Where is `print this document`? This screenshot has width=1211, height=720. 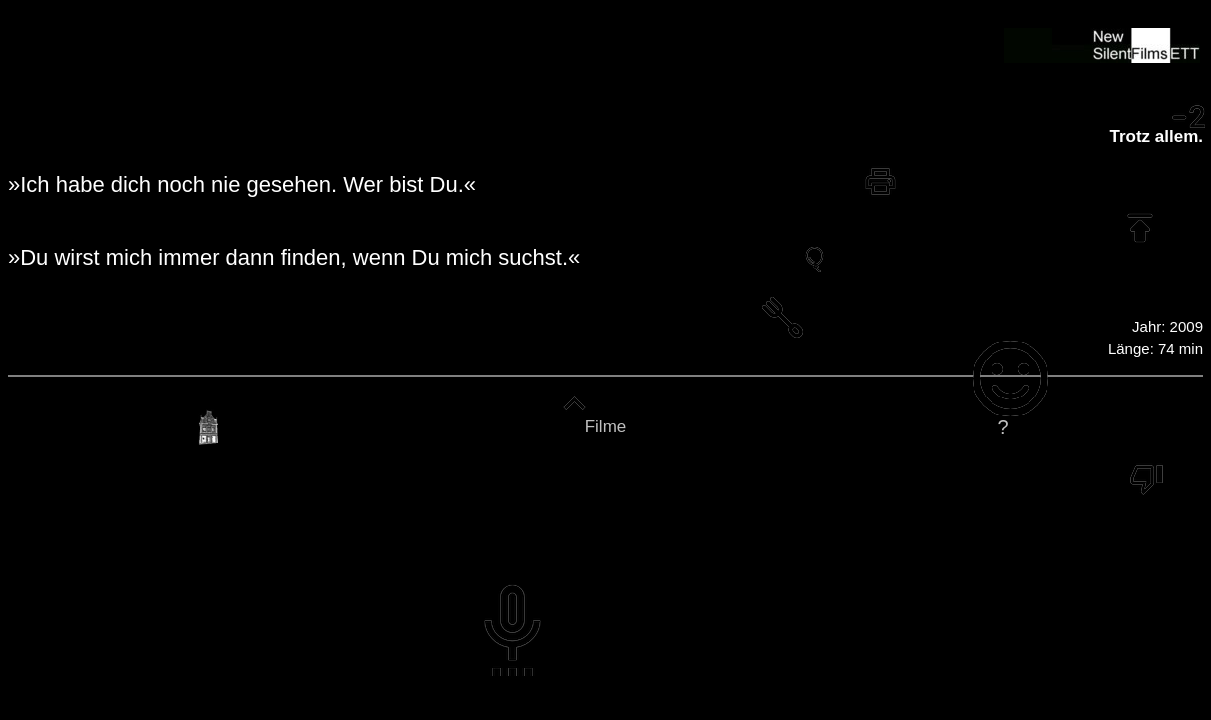 print this document is located at coordinates (880, 181).